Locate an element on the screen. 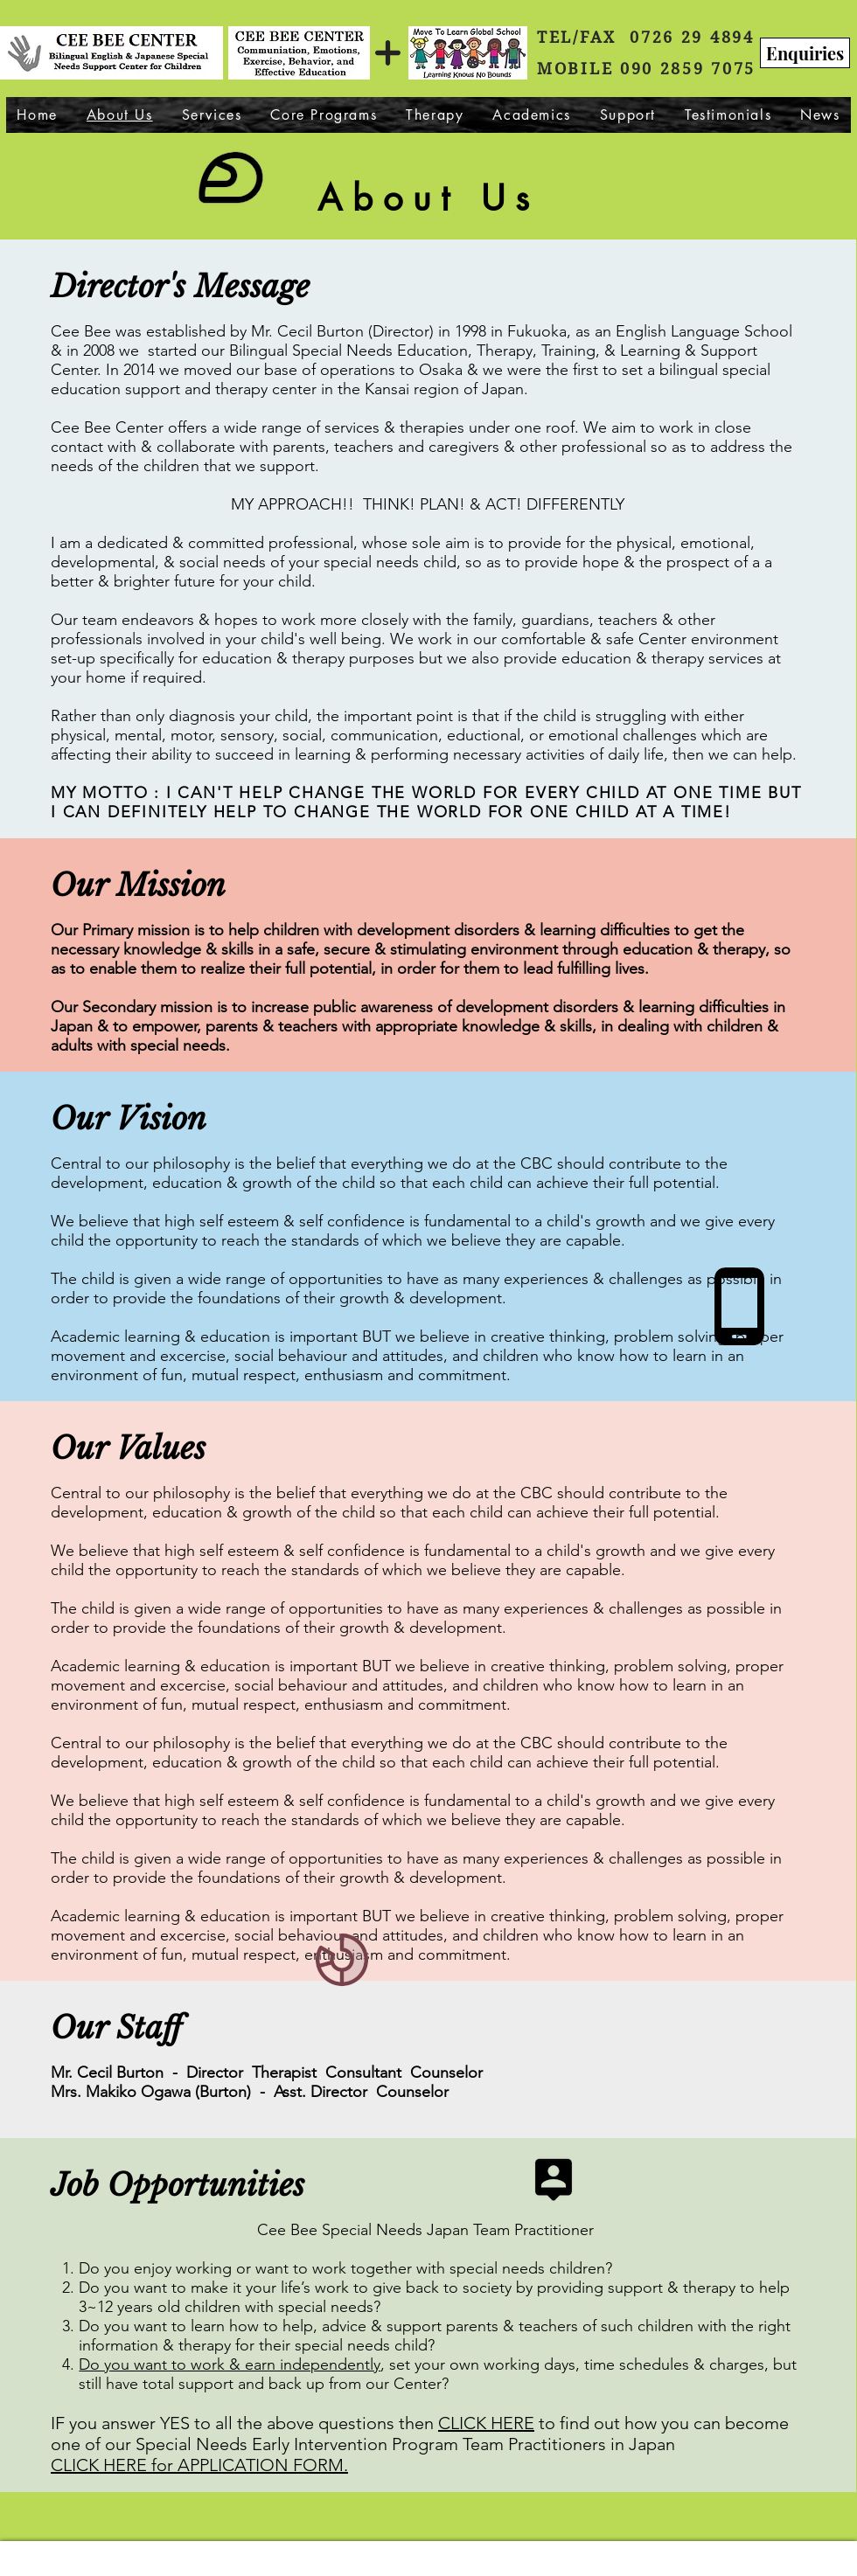  view a person's location on the map is located at coordinates (554, 2179).